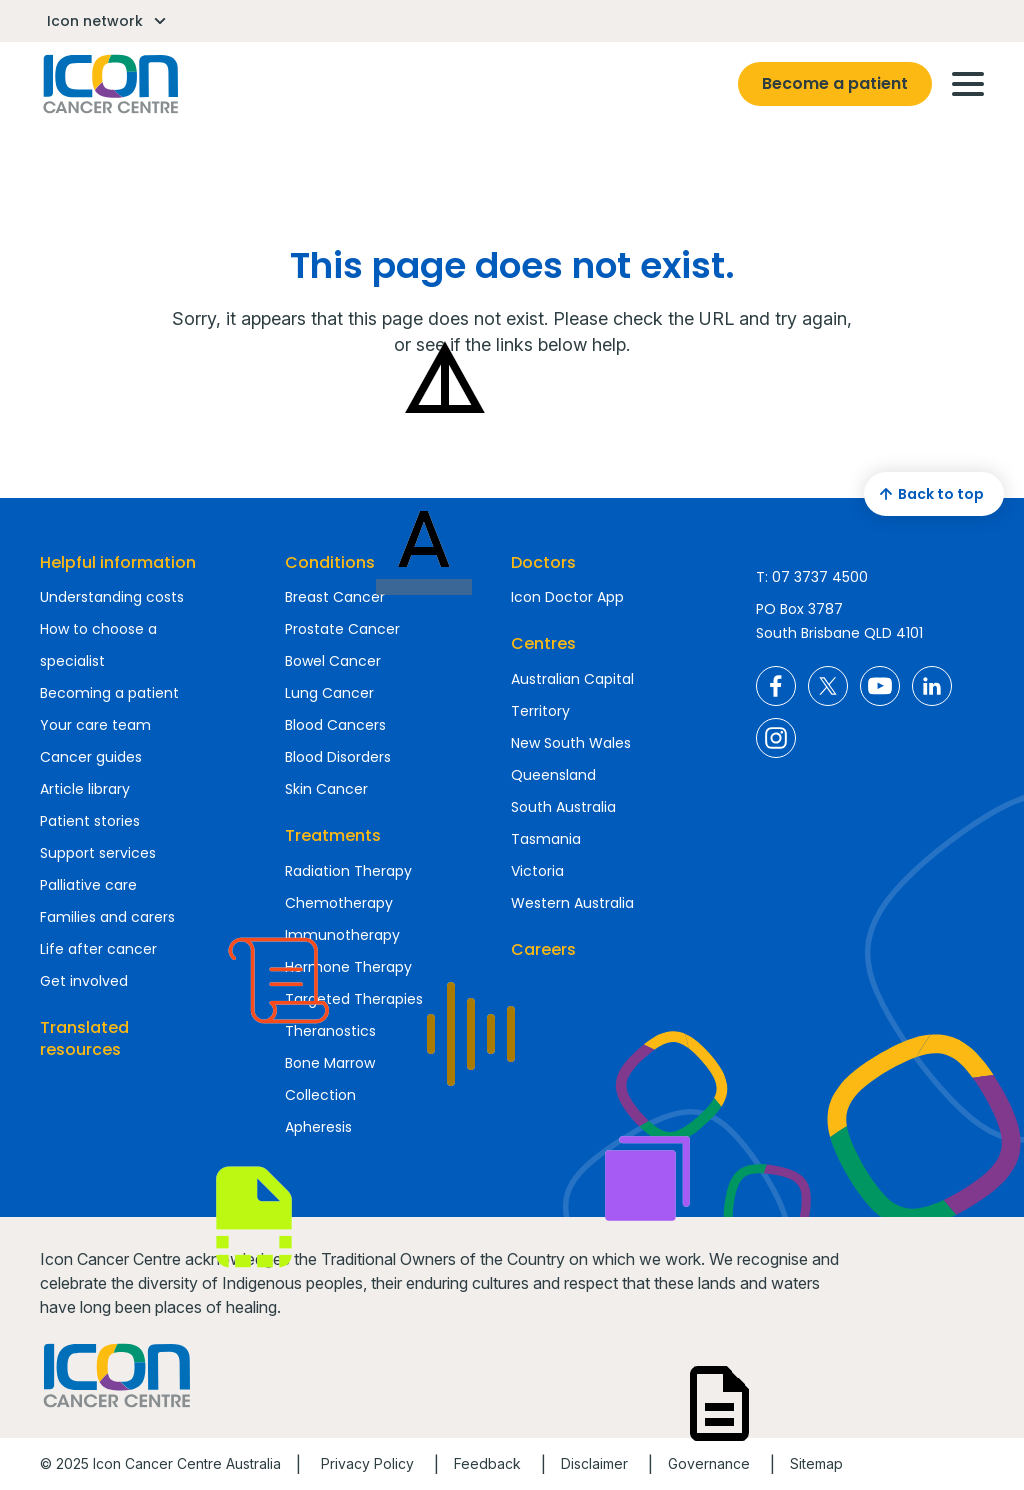  Describe the element at coordinates (254, 1217) in the screenshot. I see `file partially uploaded or in progress` at that location.